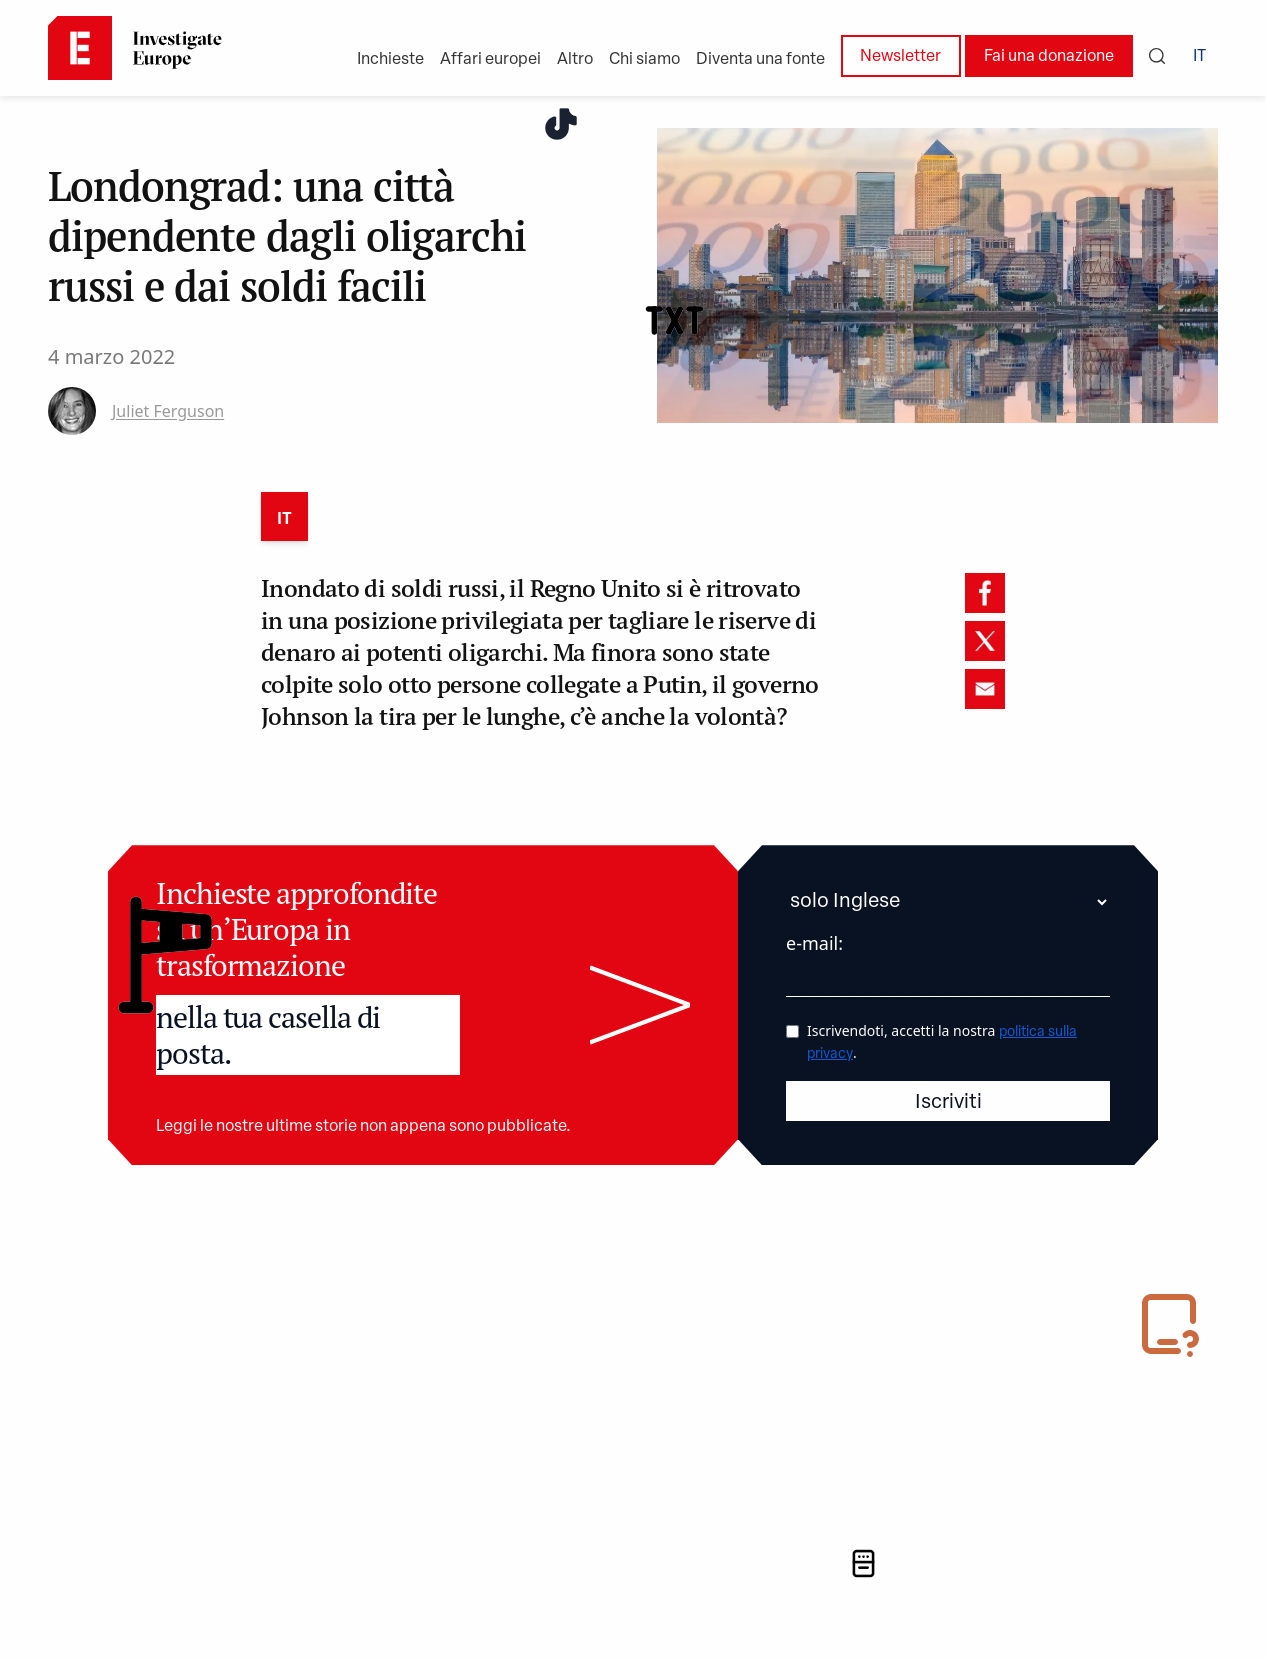 The height and width of the screenshot is (1659, 1266). What do you see at coordinates (674, 320) in the screenshot?
I see `indicates a plain text file format` at bounding box center [674, 320].